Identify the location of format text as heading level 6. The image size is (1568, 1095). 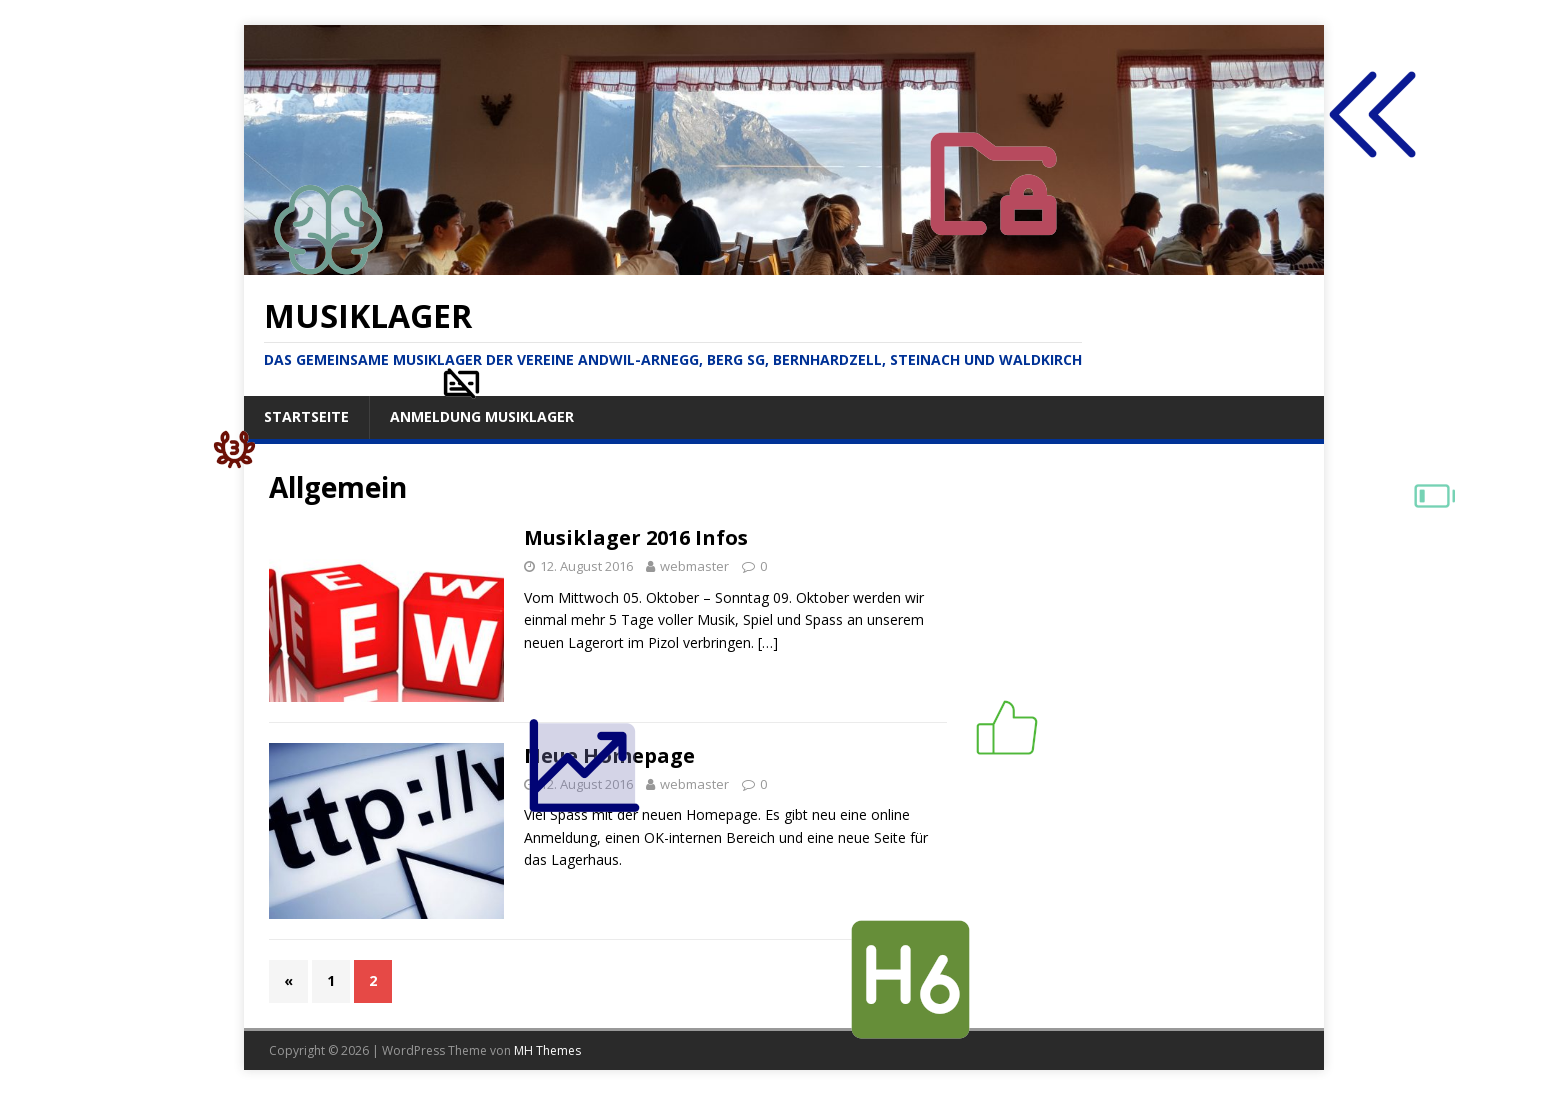
(910, 979).